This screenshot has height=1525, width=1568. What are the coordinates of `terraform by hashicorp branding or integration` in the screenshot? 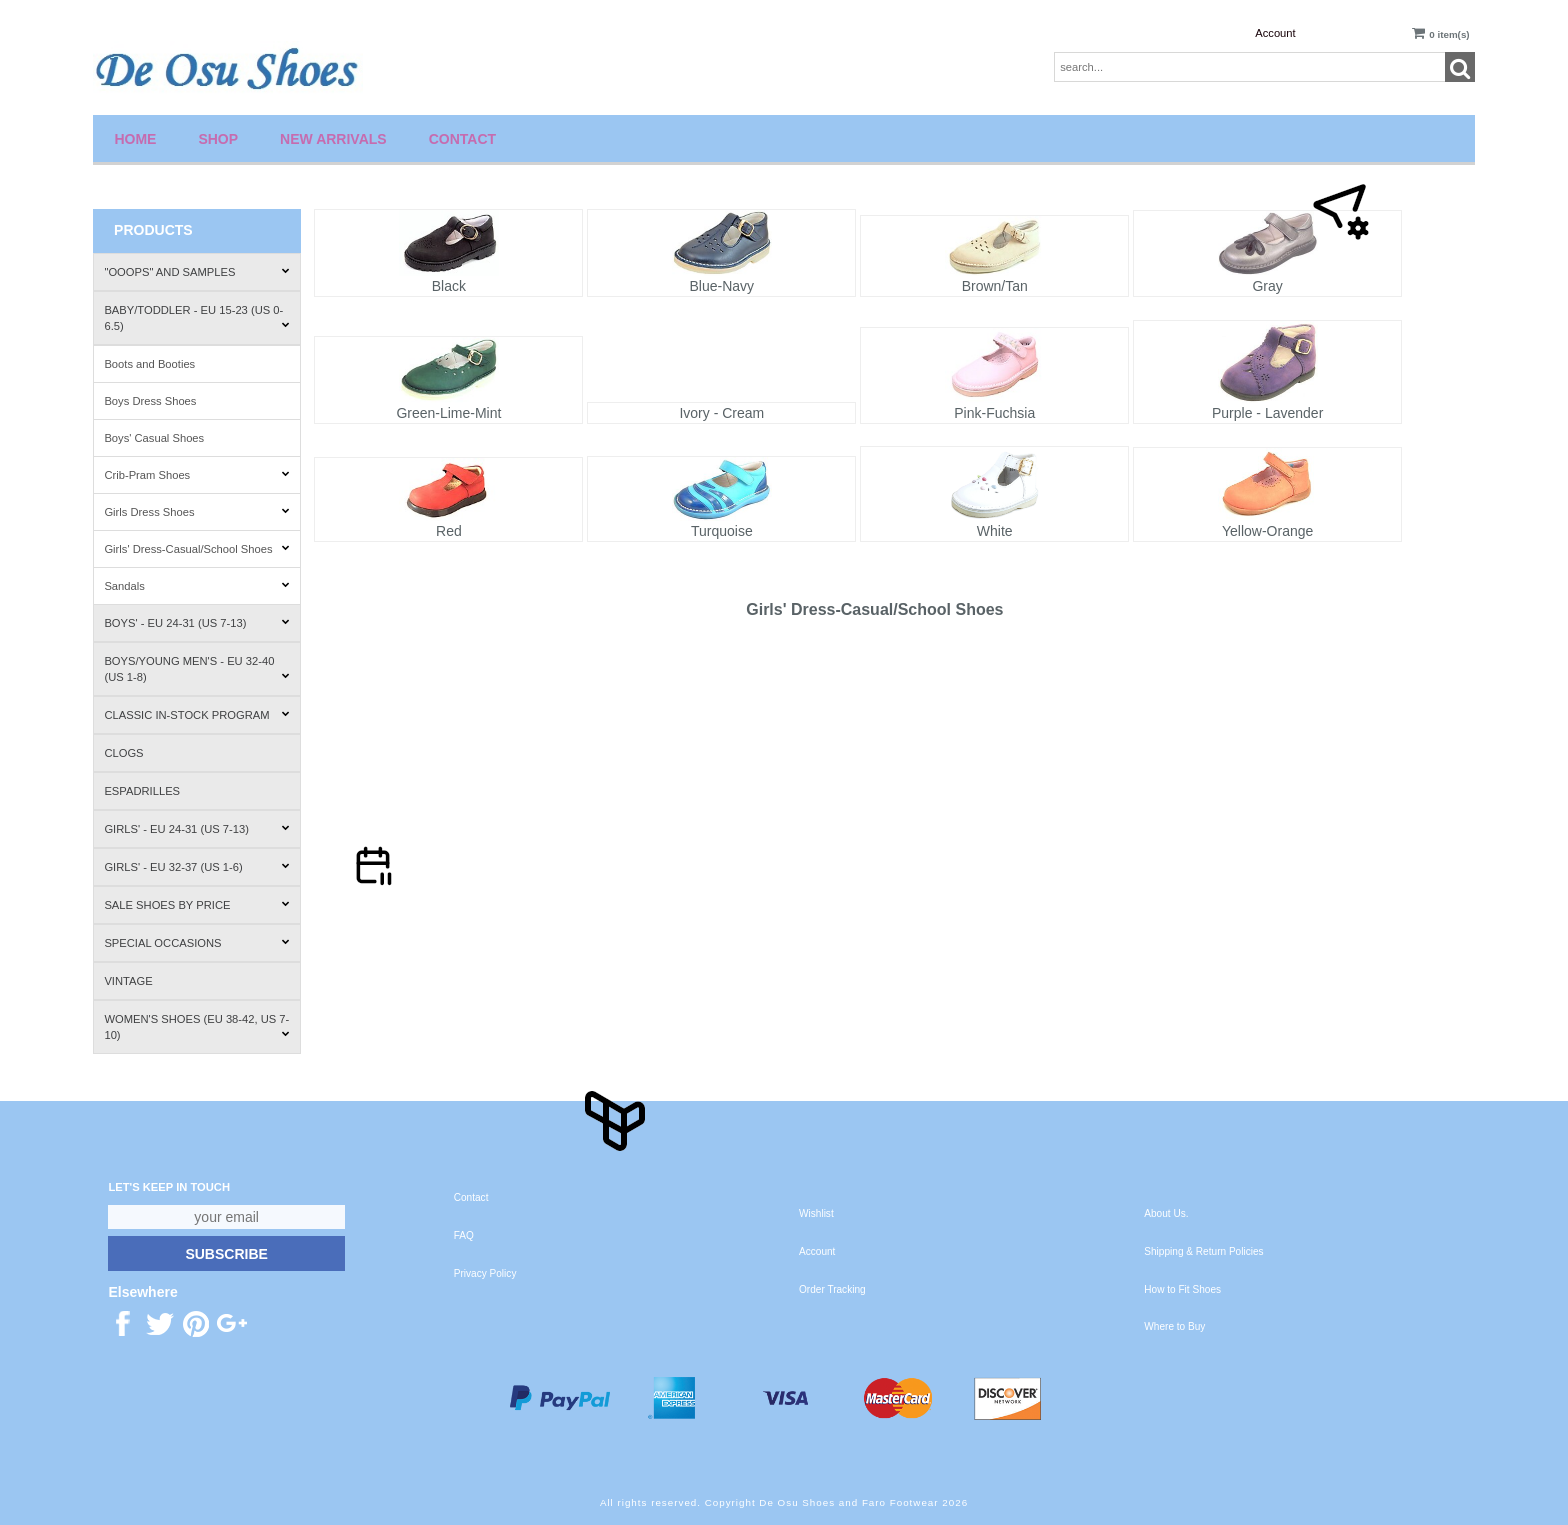 It's located at (615, 1121).